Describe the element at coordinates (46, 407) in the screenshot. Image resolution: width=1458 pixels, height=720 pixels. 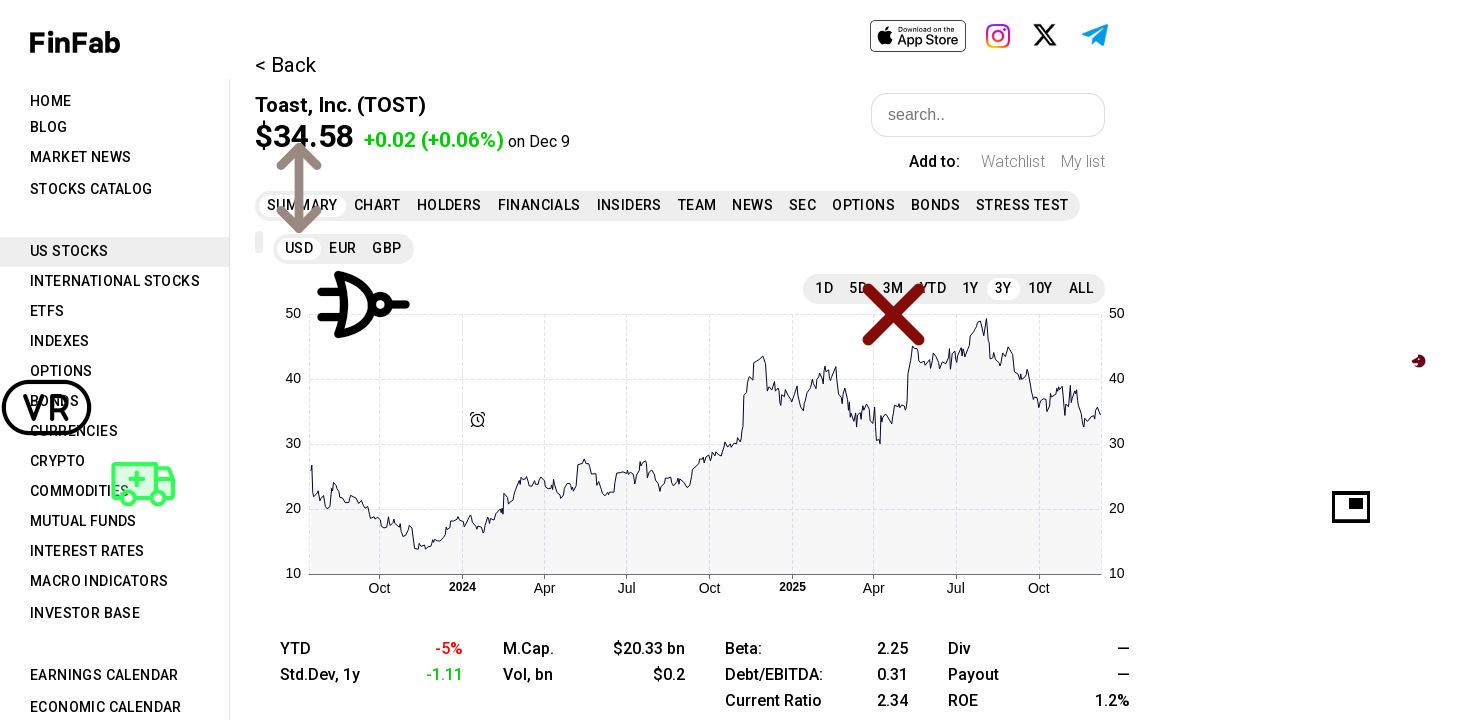
I see `access virtual reality mode or settings` at that location.